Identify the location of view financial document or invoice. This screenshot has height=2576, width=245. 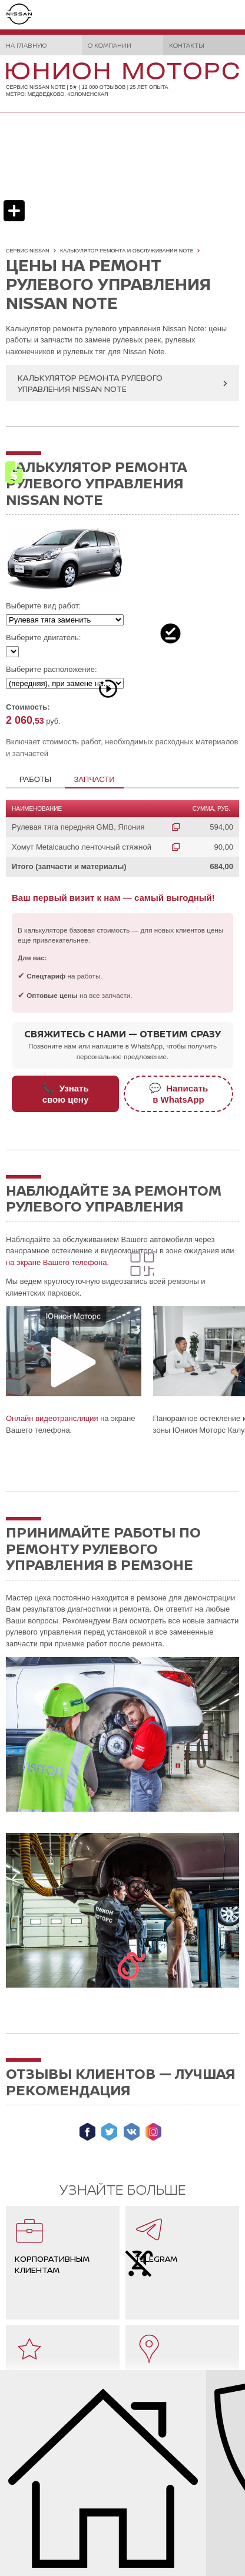
(14, 472).